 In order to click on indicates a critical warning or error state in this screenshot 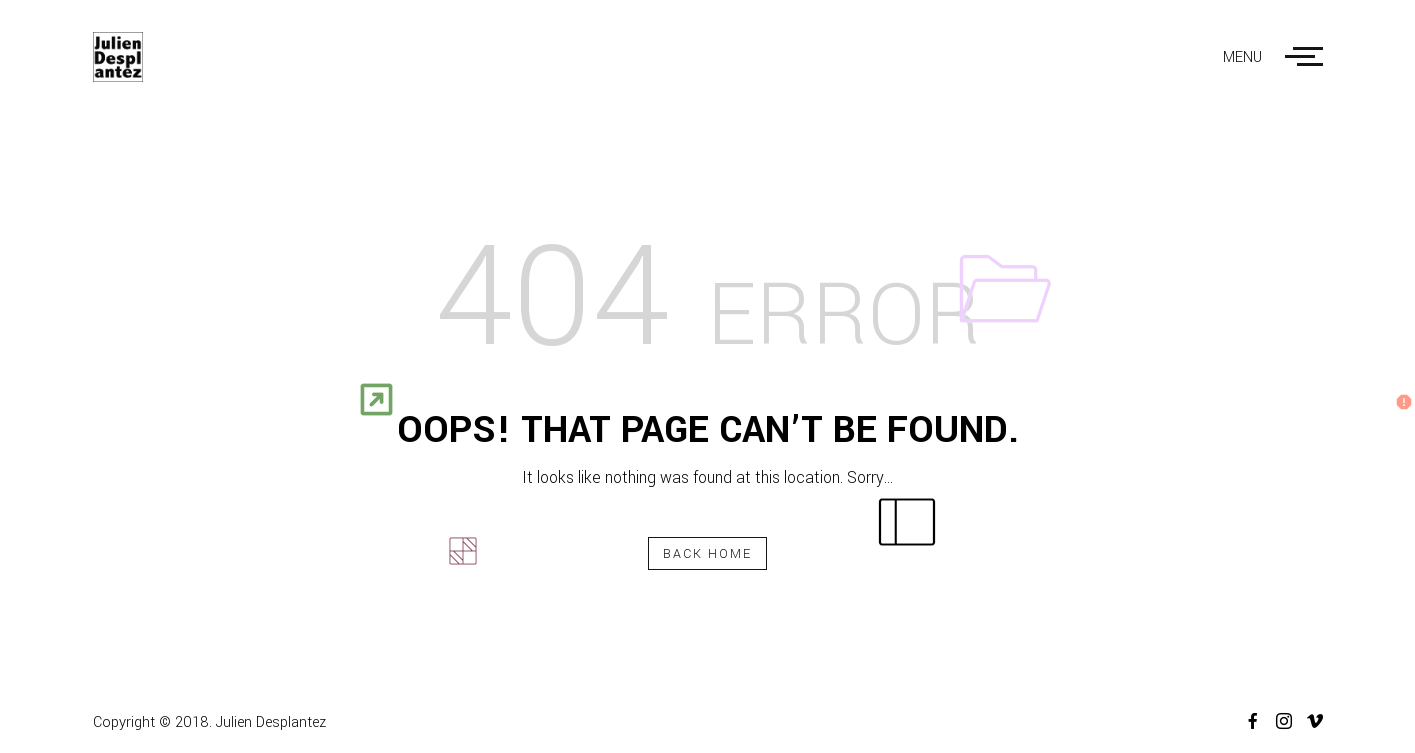, I will do `click(1404, 402)`.